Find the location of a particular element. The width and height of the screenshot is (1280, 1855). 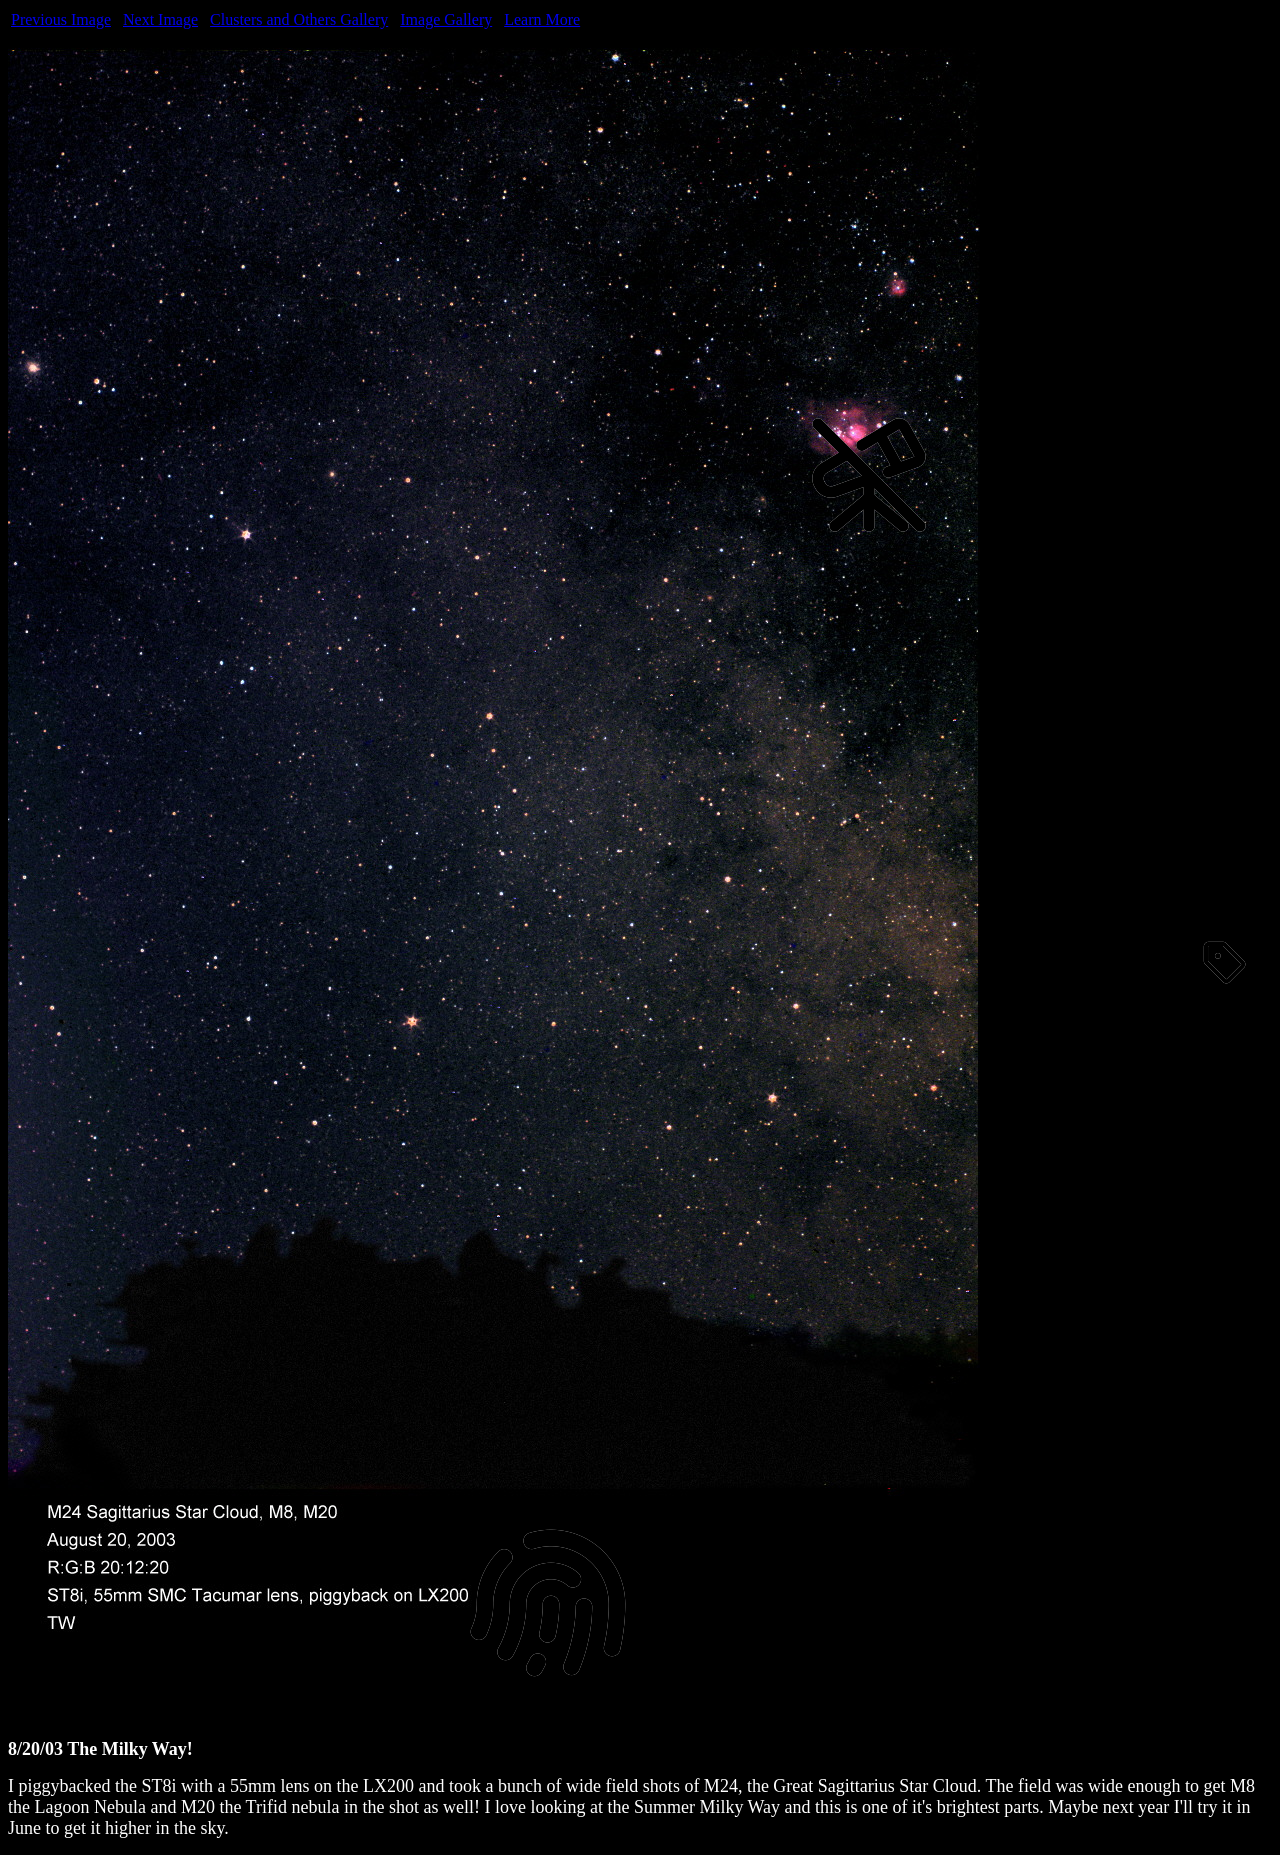

telescope feature disabled or unavailable is located at coordinates (869, 475).